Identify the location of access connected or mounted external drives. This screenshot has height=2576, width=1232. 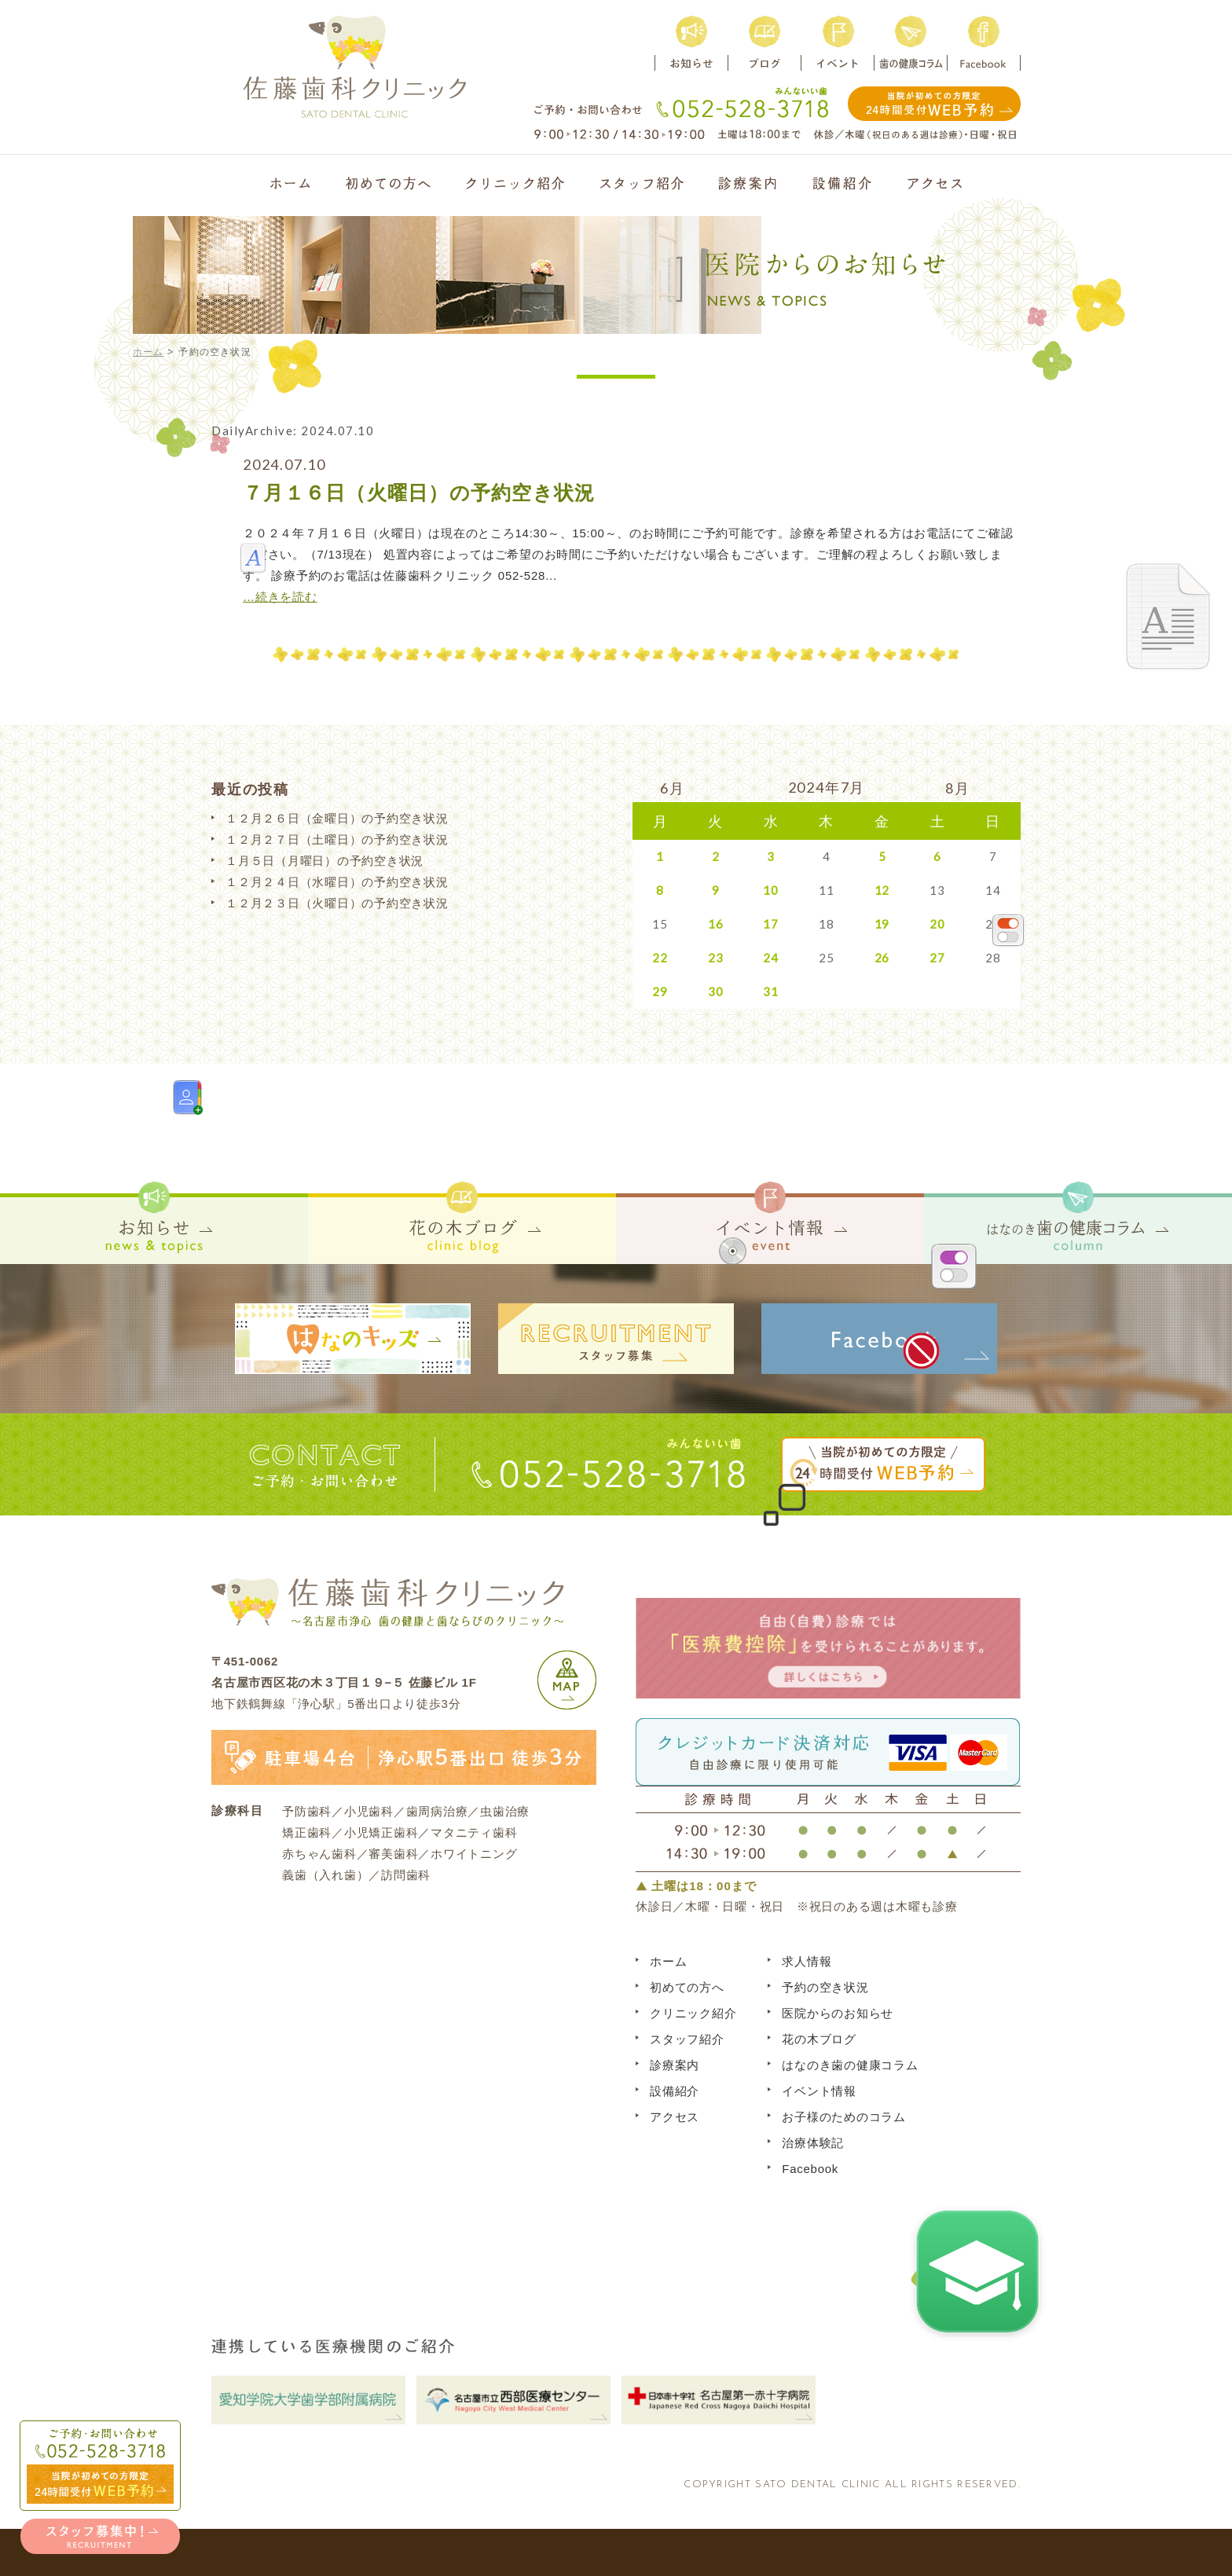
(784, 1504).